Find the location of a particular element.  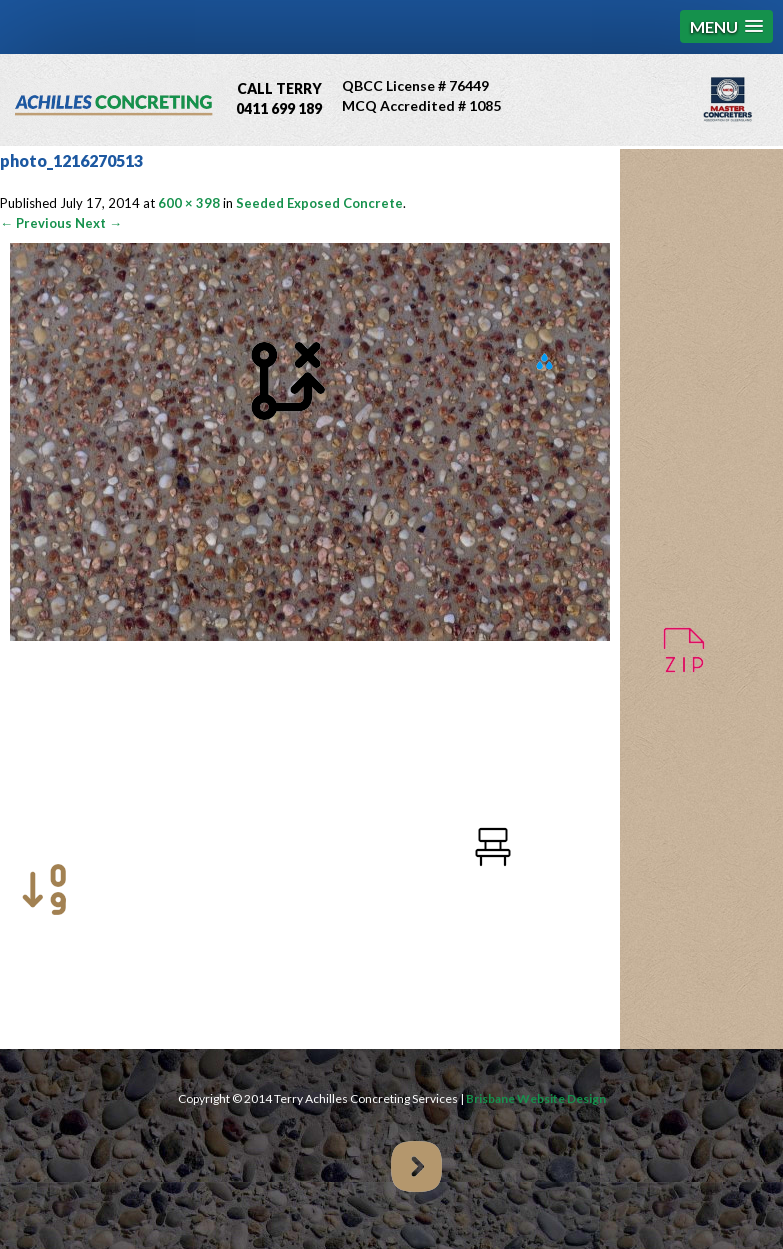

go to next item or step is located at coordinates (416, 1166).